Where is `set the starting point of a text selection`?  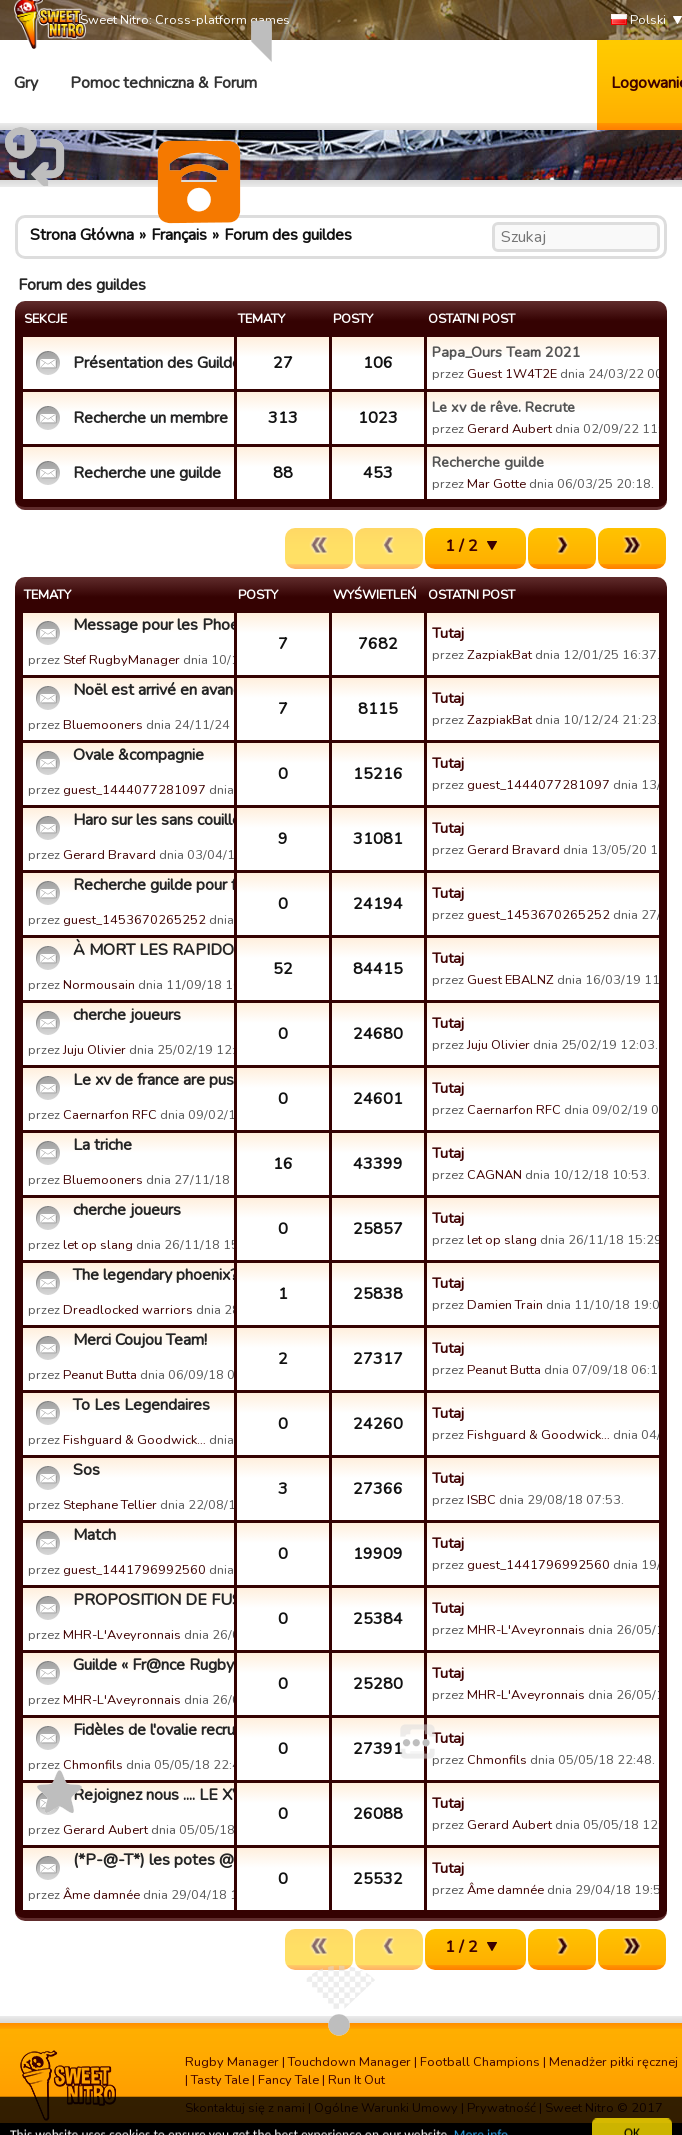 set the starting point of a text selection is located at coordinates (261, 41).